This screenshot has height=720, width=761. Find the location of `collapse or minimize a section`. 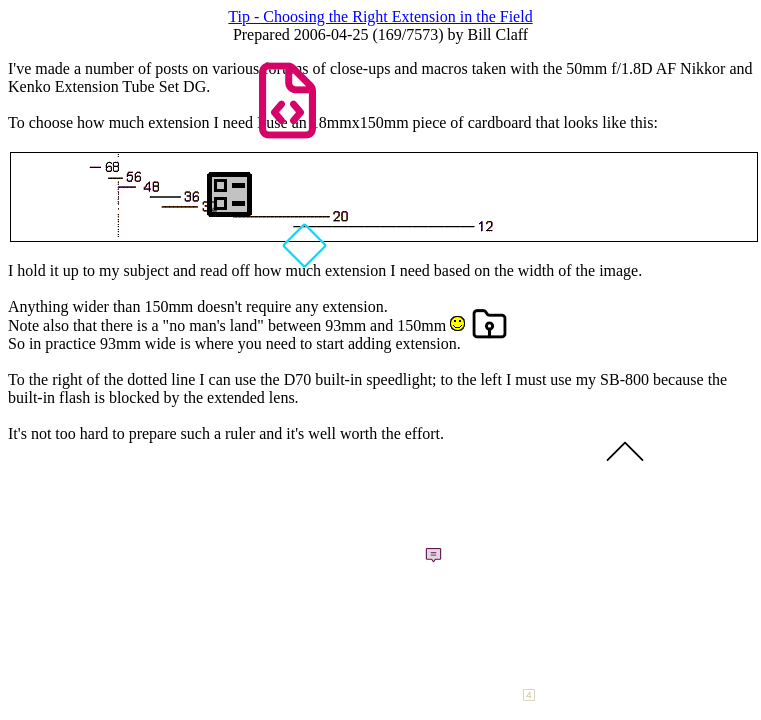

collapse or minimize a section is located at coordinates (625, 462).